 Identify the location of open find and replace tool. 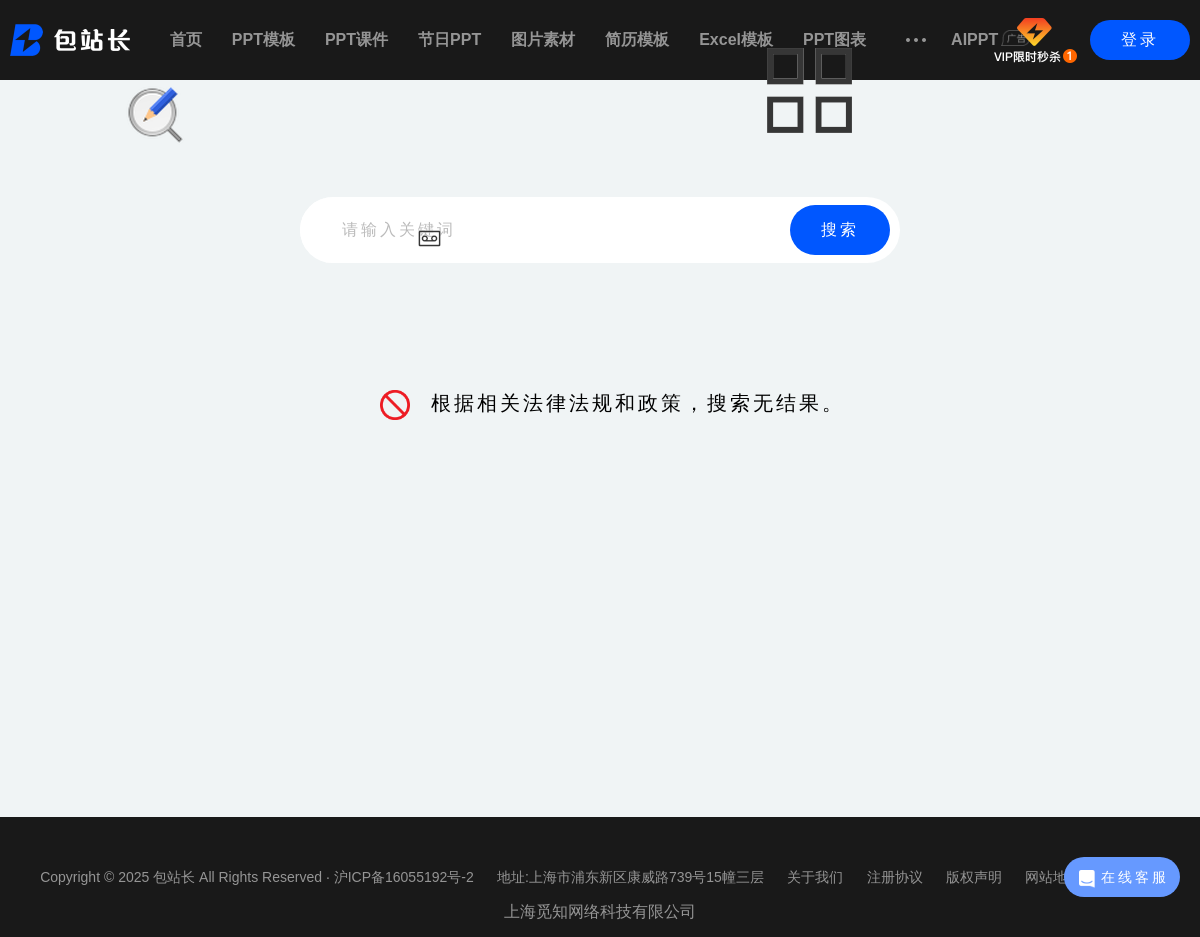
(155, 115).